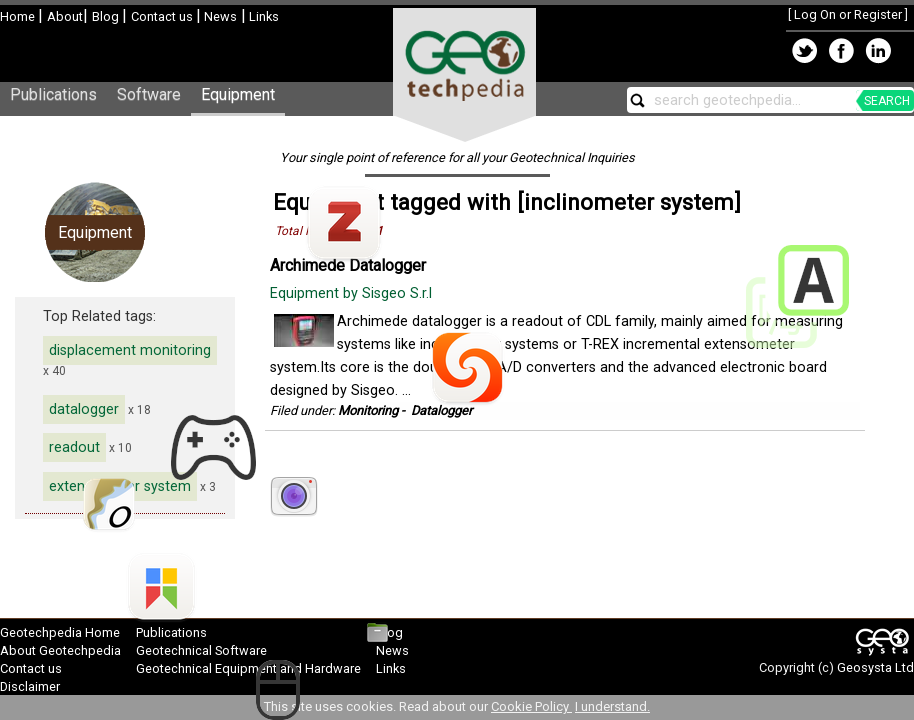 This screenshot has height=720, width=914. I want to click on open meld file comparison tool, so click(467, 367).